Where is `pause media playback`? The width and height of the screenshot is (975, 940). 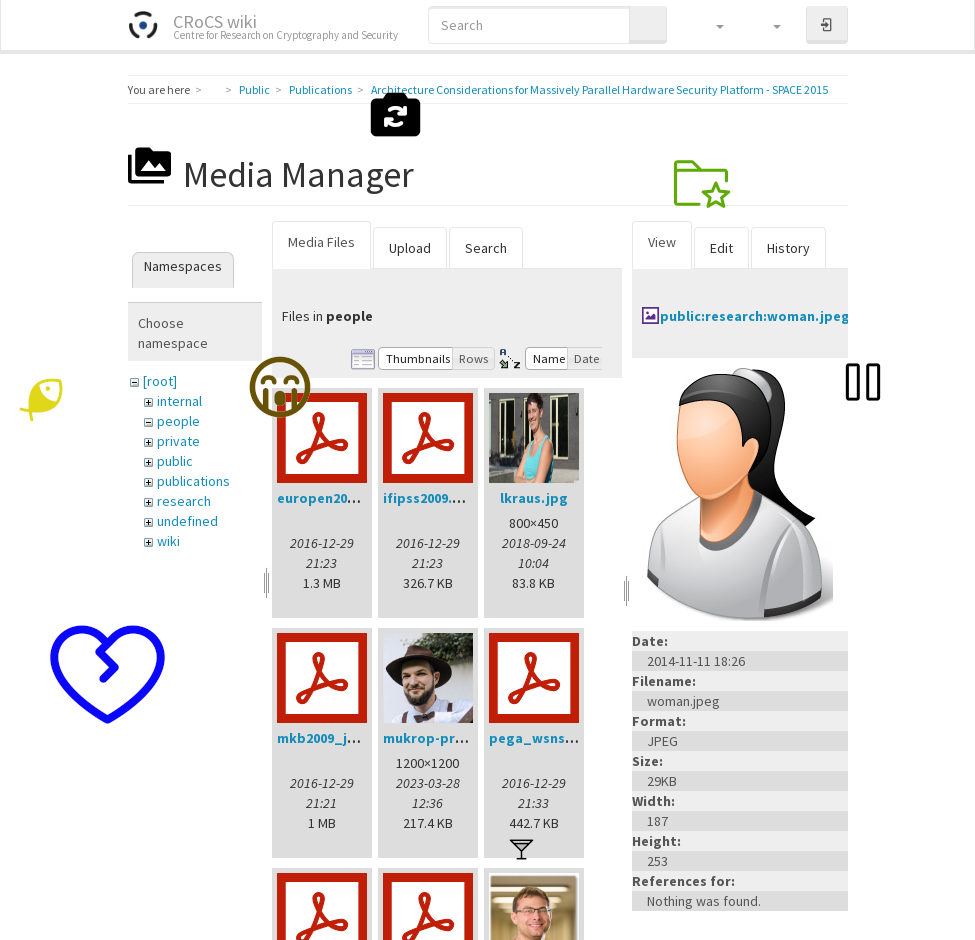
pause media playback is located at coordinates (863, 382).